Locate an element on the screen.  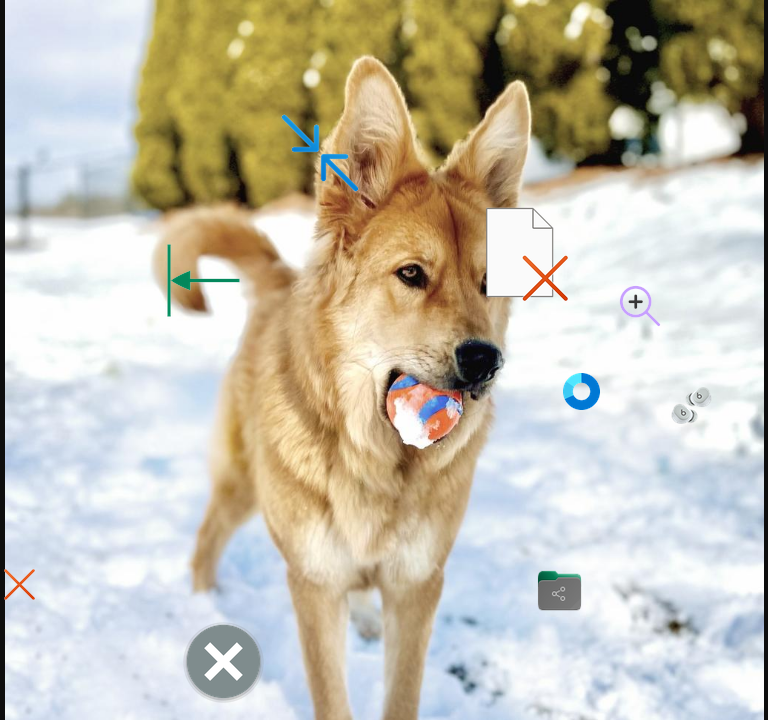
delete a file or document is located at coordinates (519, 252).